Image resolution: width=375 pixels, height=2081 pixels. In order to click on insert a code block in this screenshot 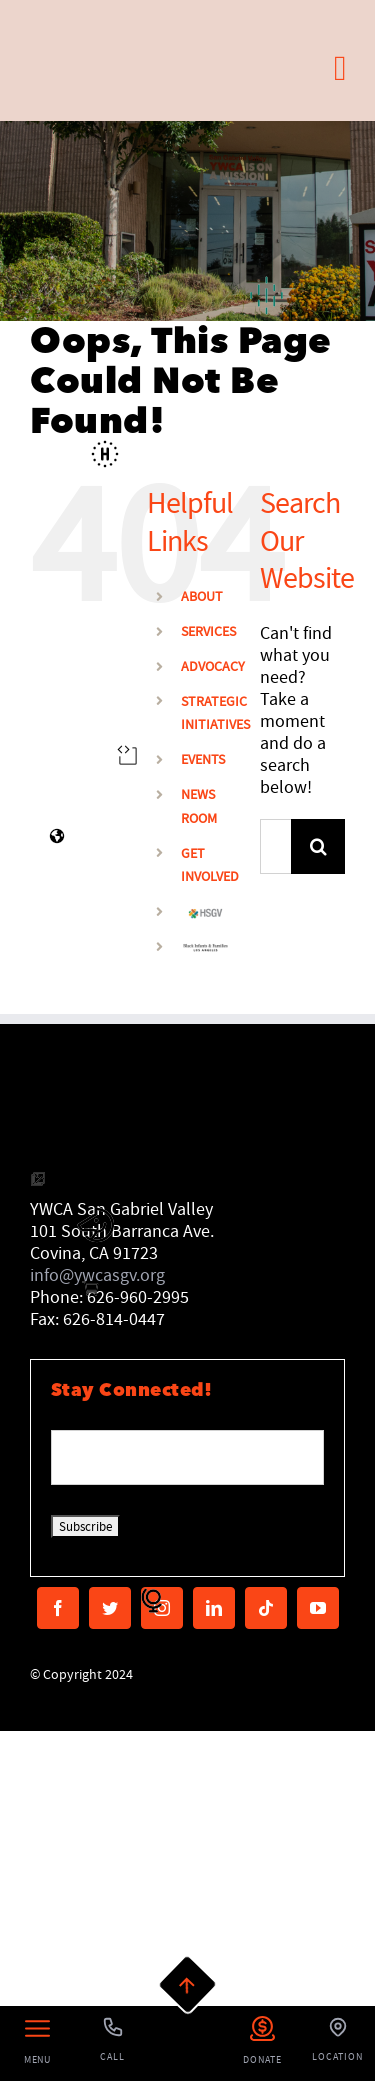, I will do `click(128, 756)`.